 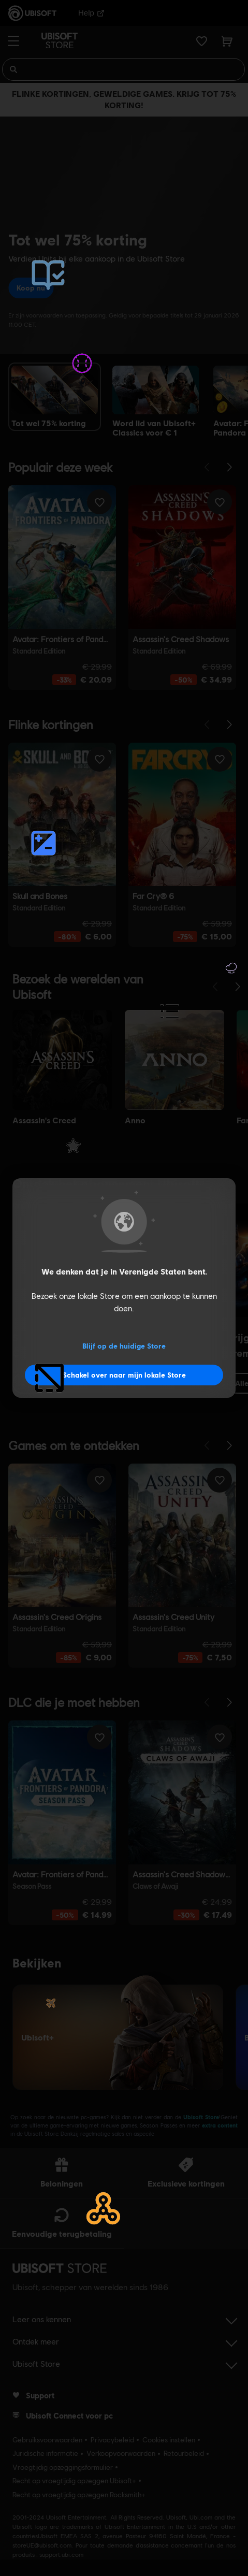 I want to click on adjust photo exposure settings, so click(x=43, y=843).